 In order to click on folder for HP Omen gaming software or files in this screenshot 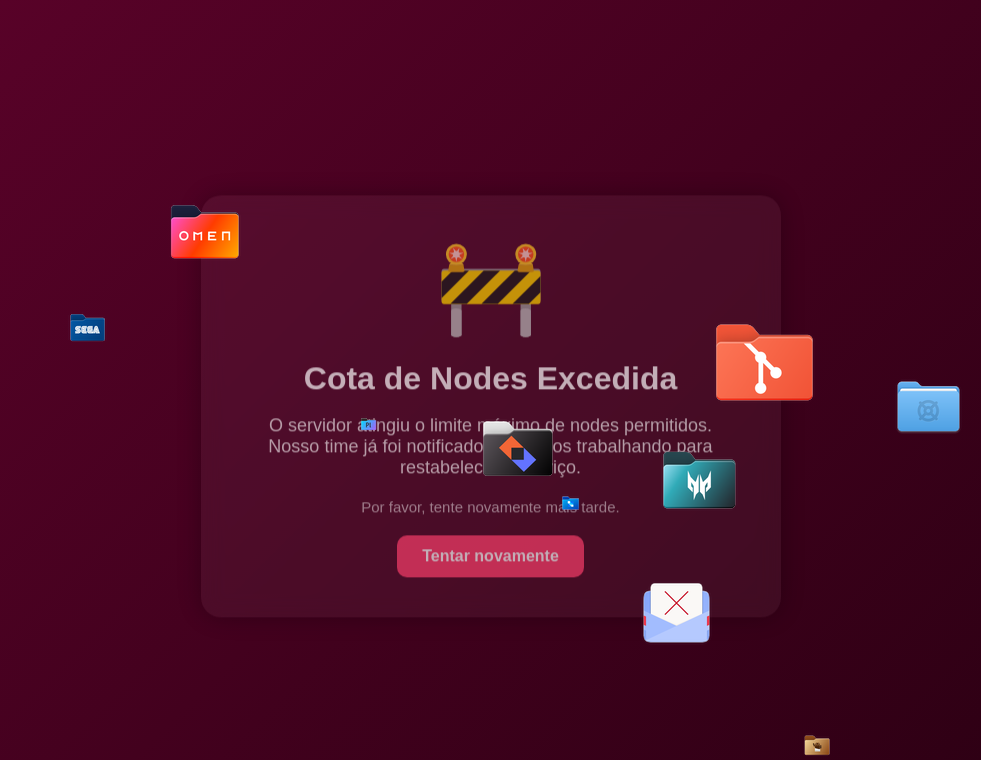, I will do `click(204, 233)`.